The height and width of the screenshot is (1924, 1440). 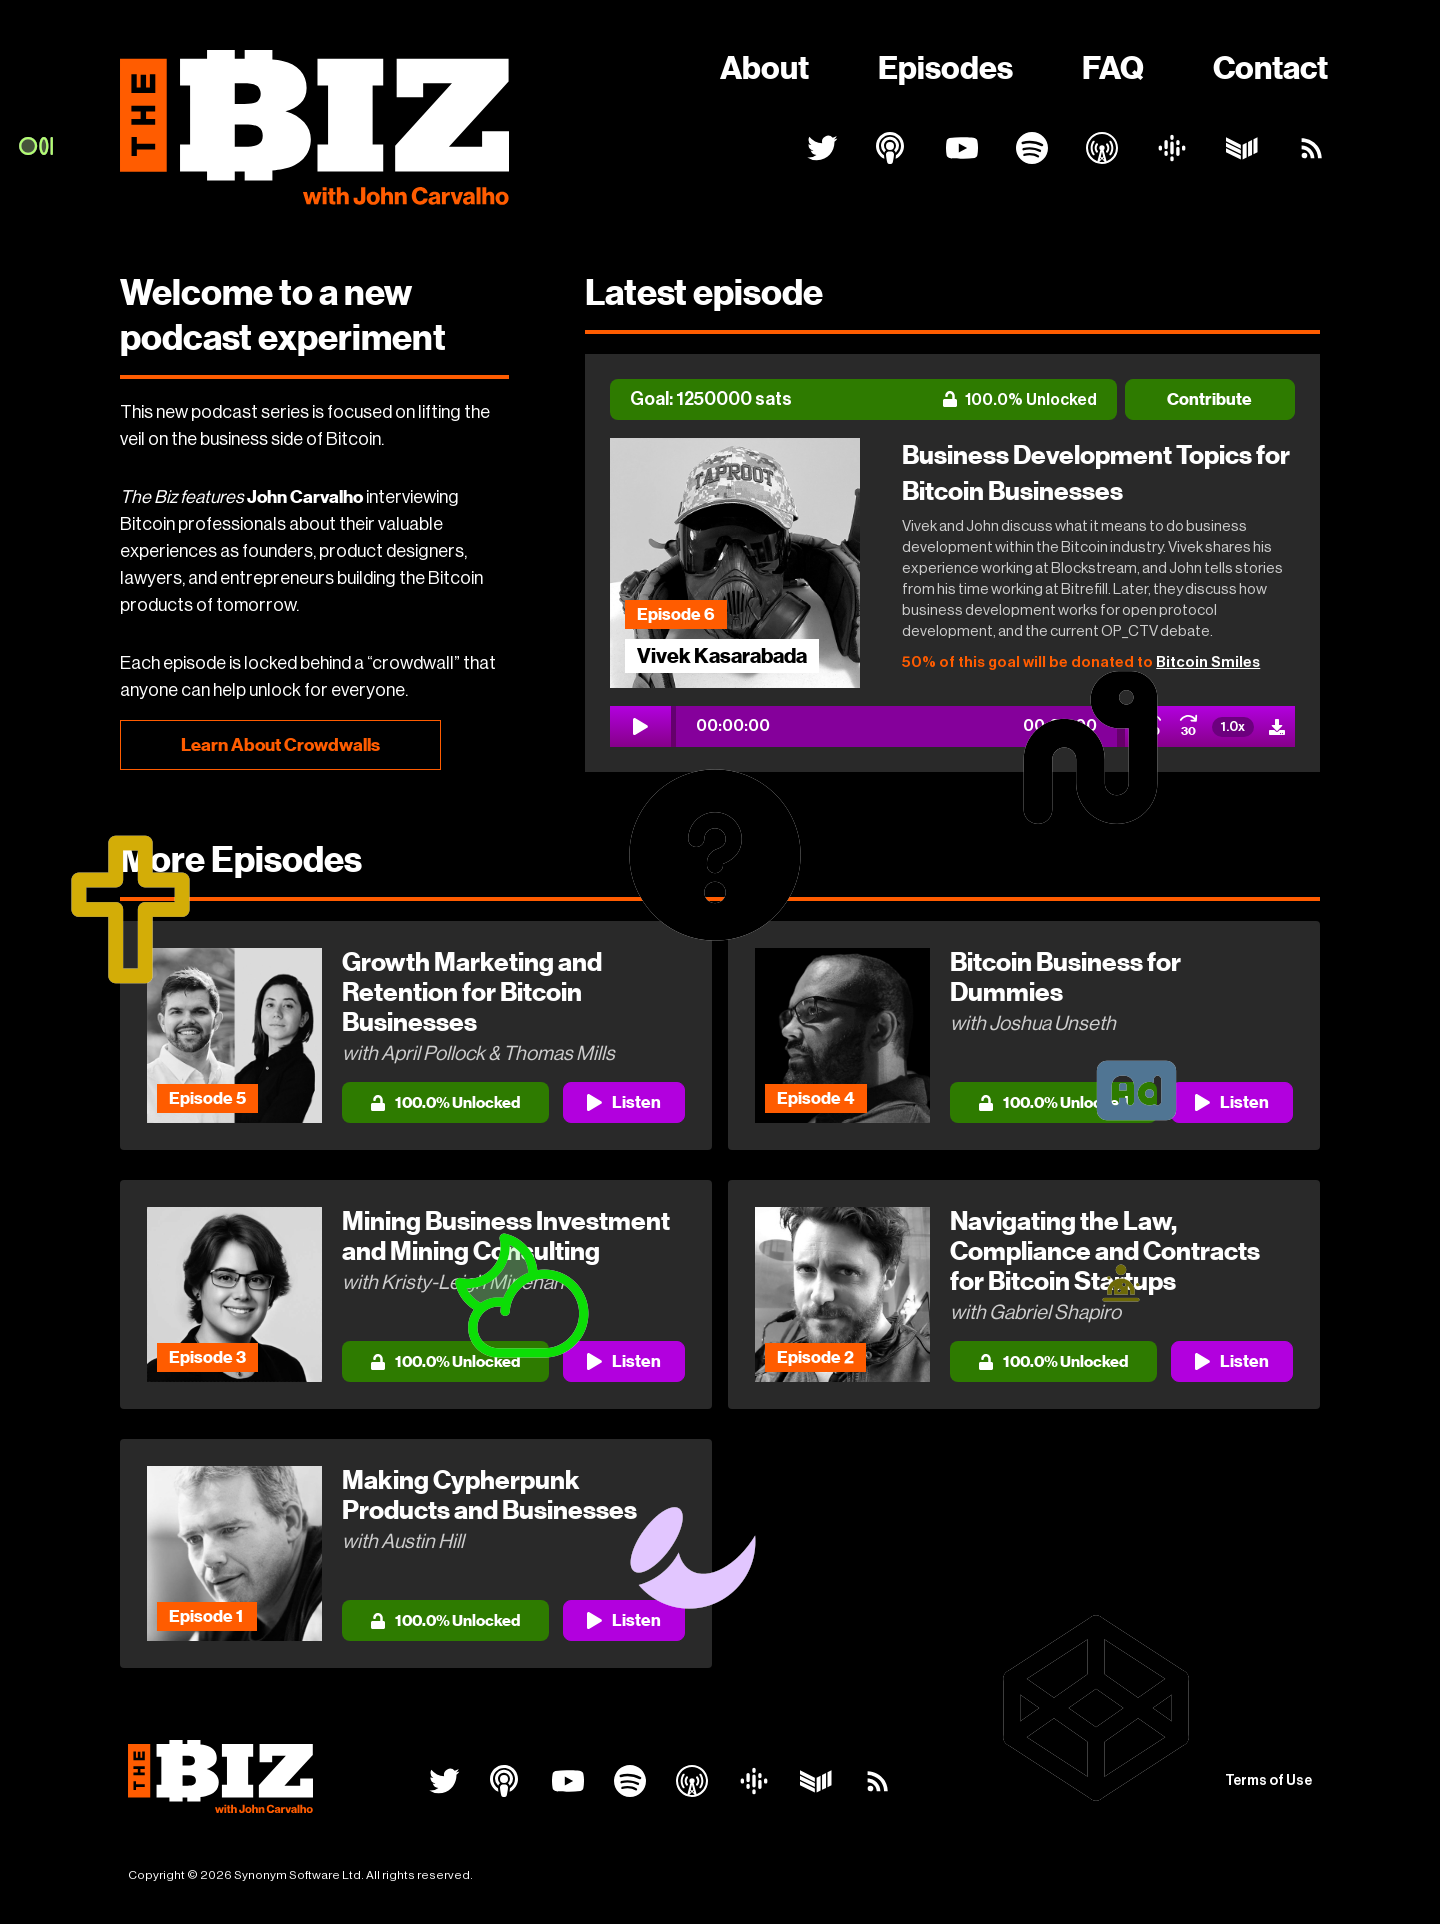 I want to click on religious or faith-related content, so click(x=130, y=909).